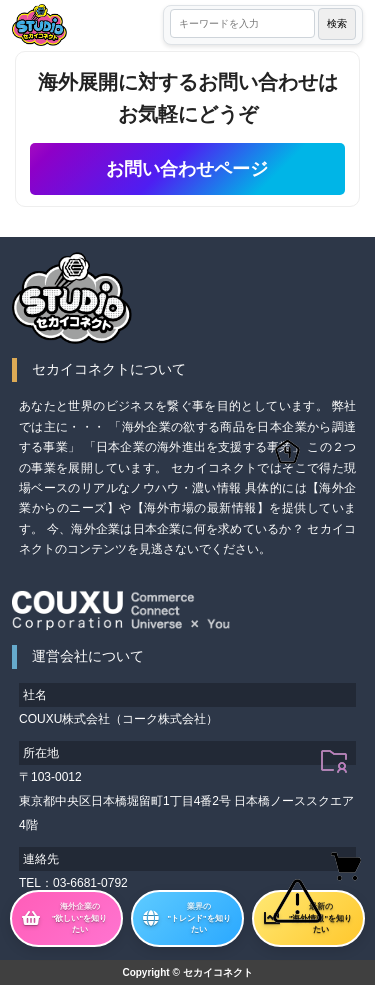 Image resolution: width=375 pixels, height=985 pixels. What do you see at coordinates (334, 760) in the screenshot?
I see `access user-specific files or personal folder` at bounding box center [334, 760].